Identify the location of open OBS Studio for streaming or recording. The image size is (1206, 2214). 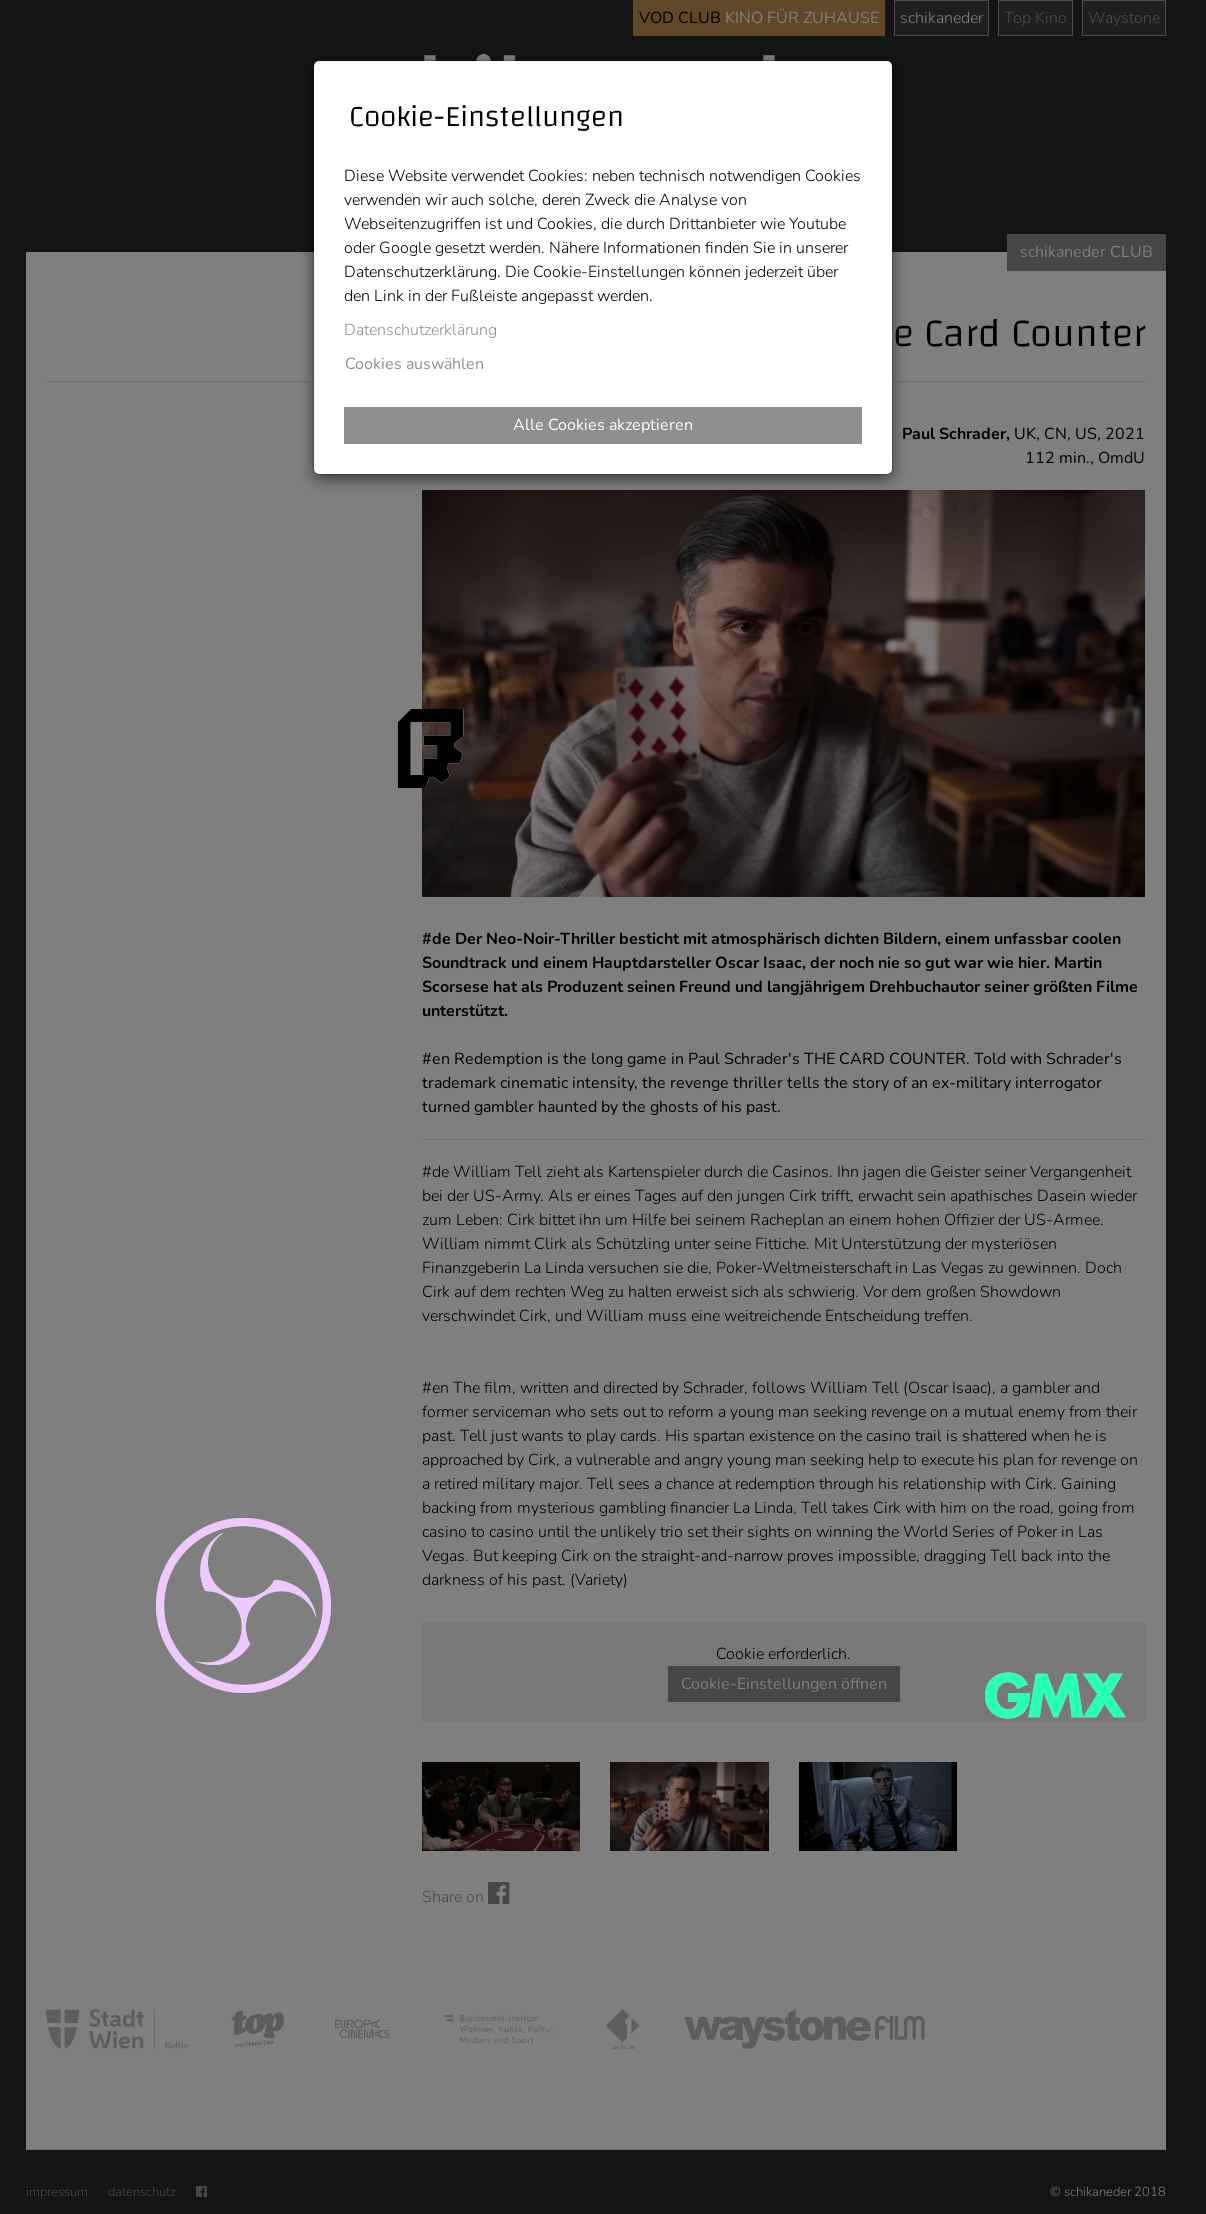
(243, 1605).